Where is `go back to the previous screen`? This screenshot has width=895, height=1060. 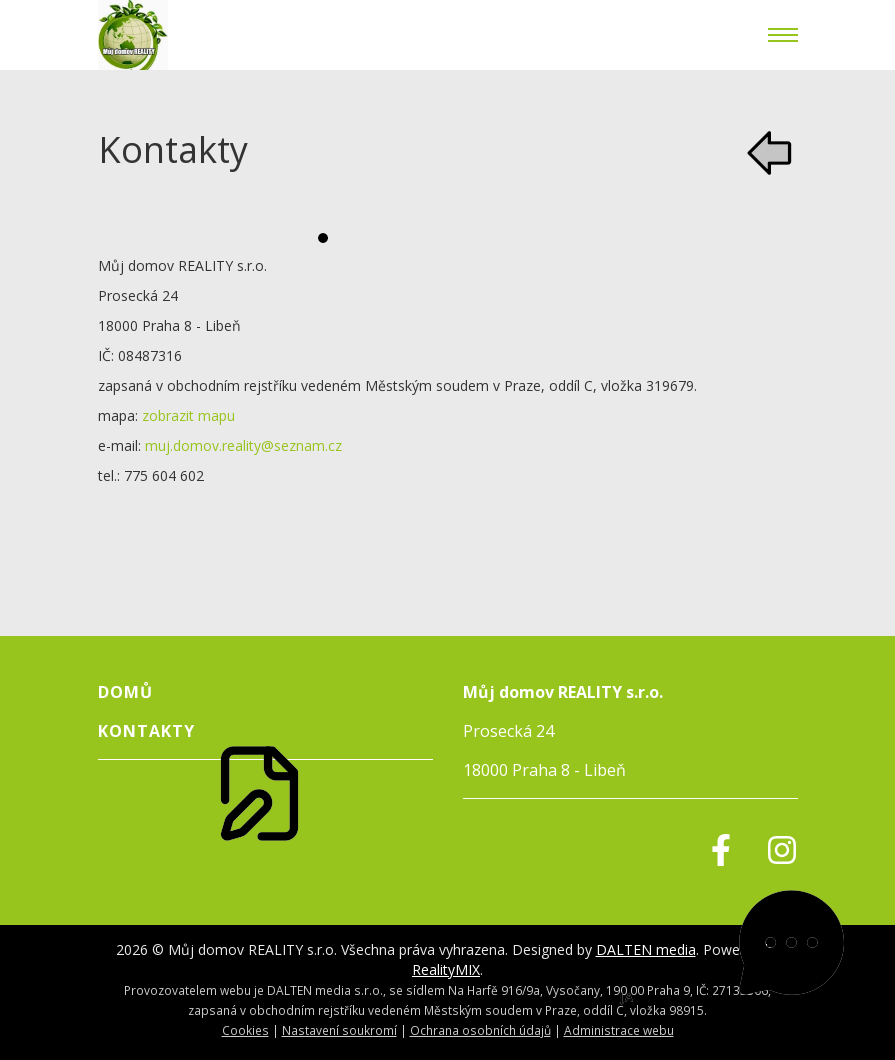 go back to the previous screen is located at coordinates (771, 153).